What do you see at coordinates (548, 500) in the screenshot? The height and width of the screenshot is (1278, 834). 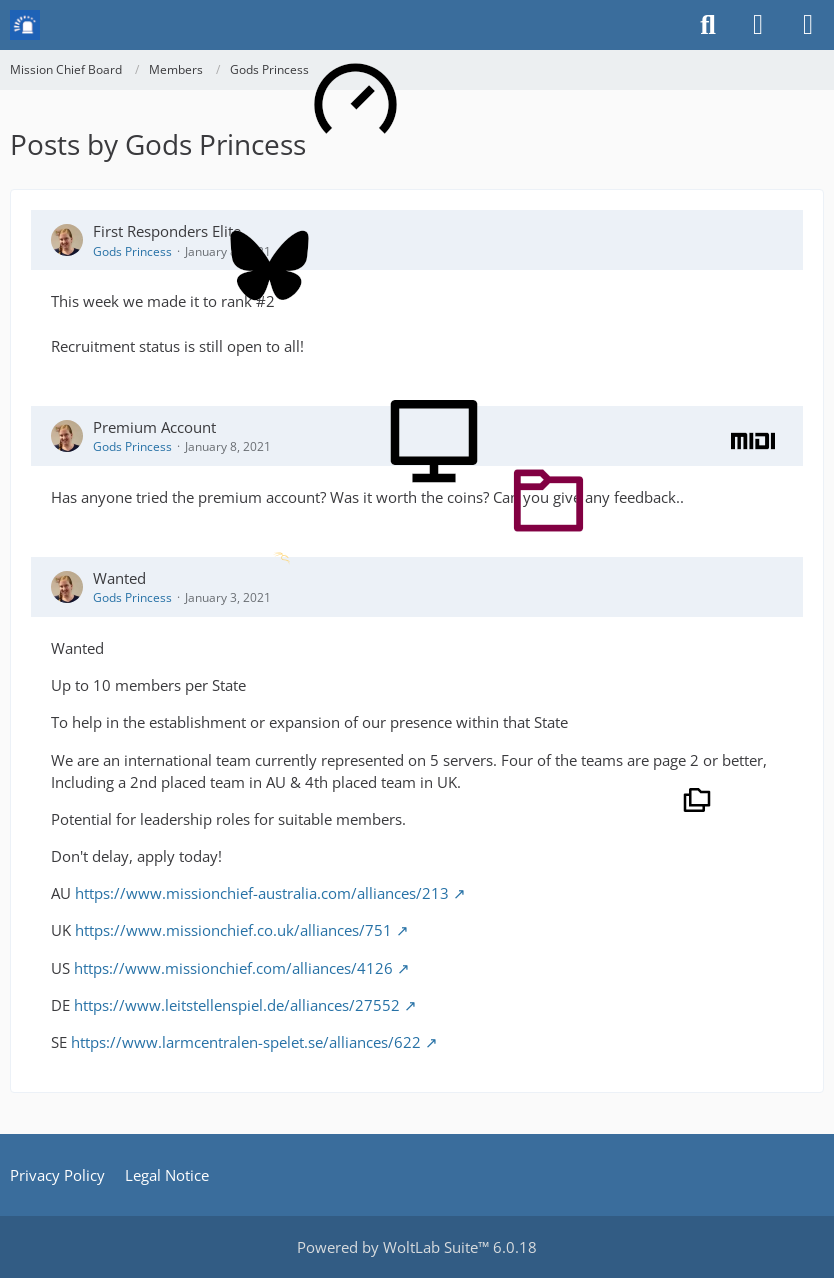 I see `open folder to view files` at bounding box center [548, 500].